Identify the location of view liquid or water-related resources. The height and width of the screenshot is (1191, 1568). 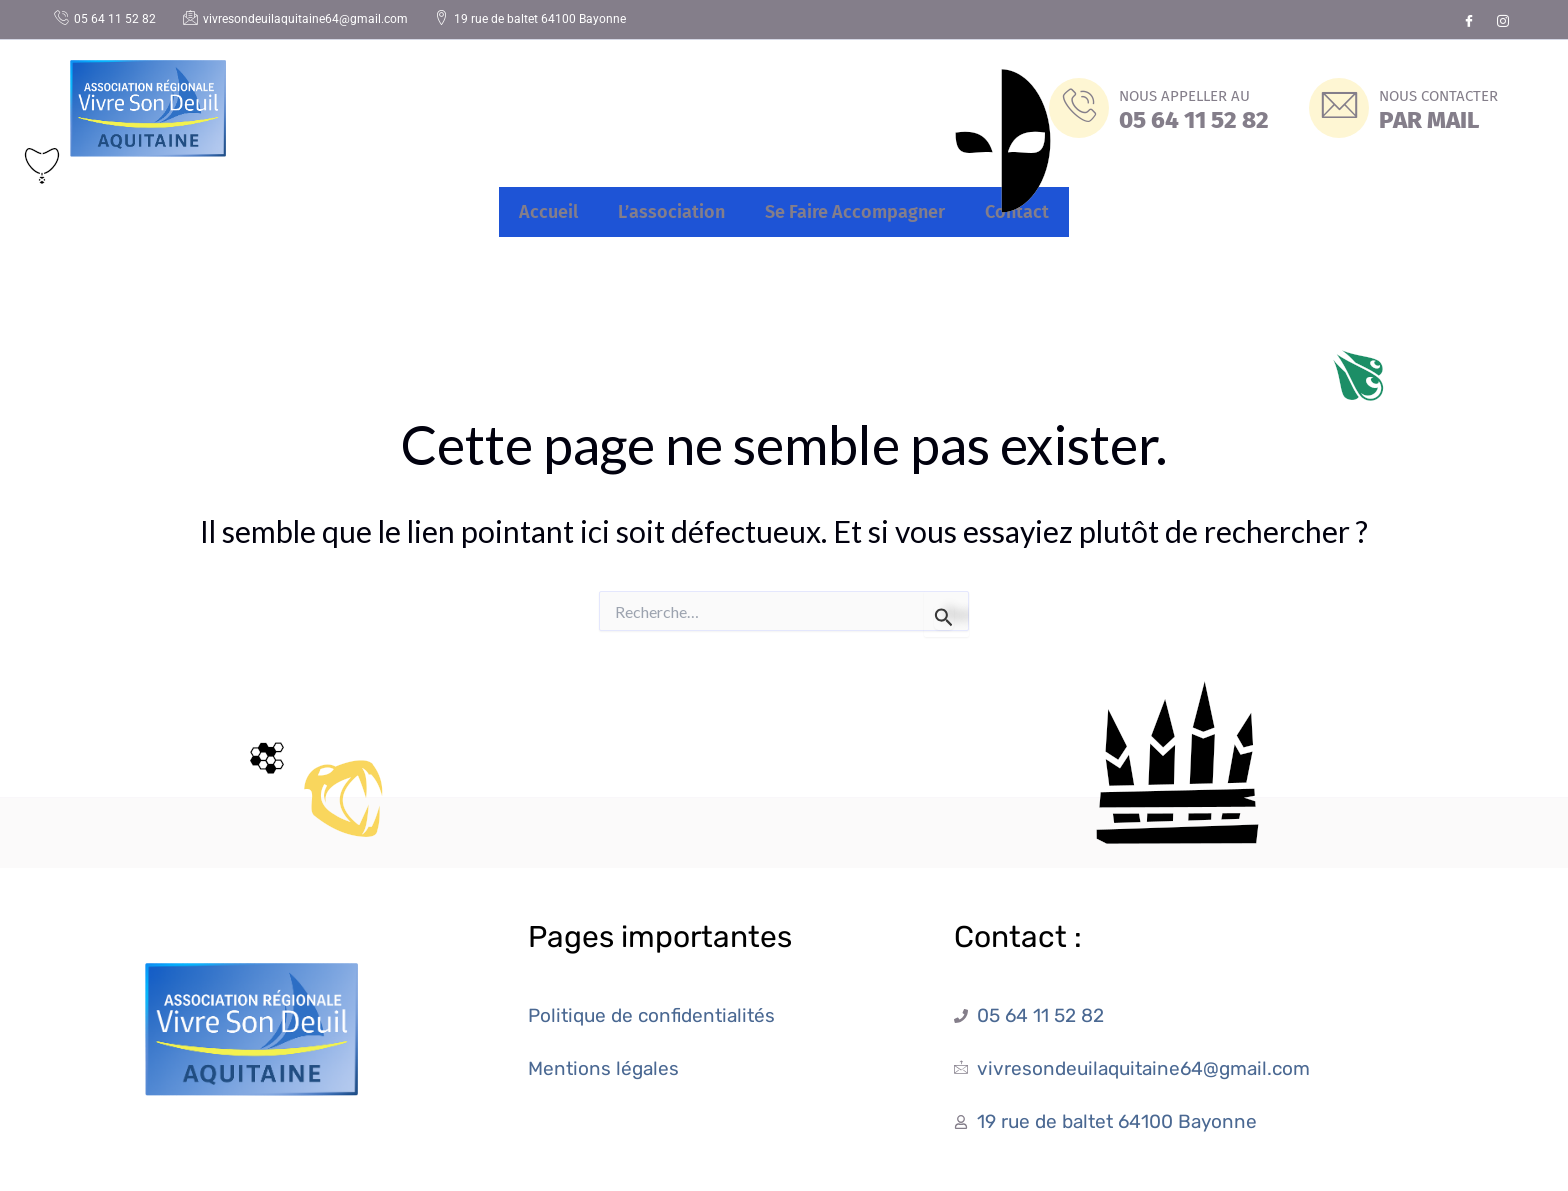
(1358, 375).